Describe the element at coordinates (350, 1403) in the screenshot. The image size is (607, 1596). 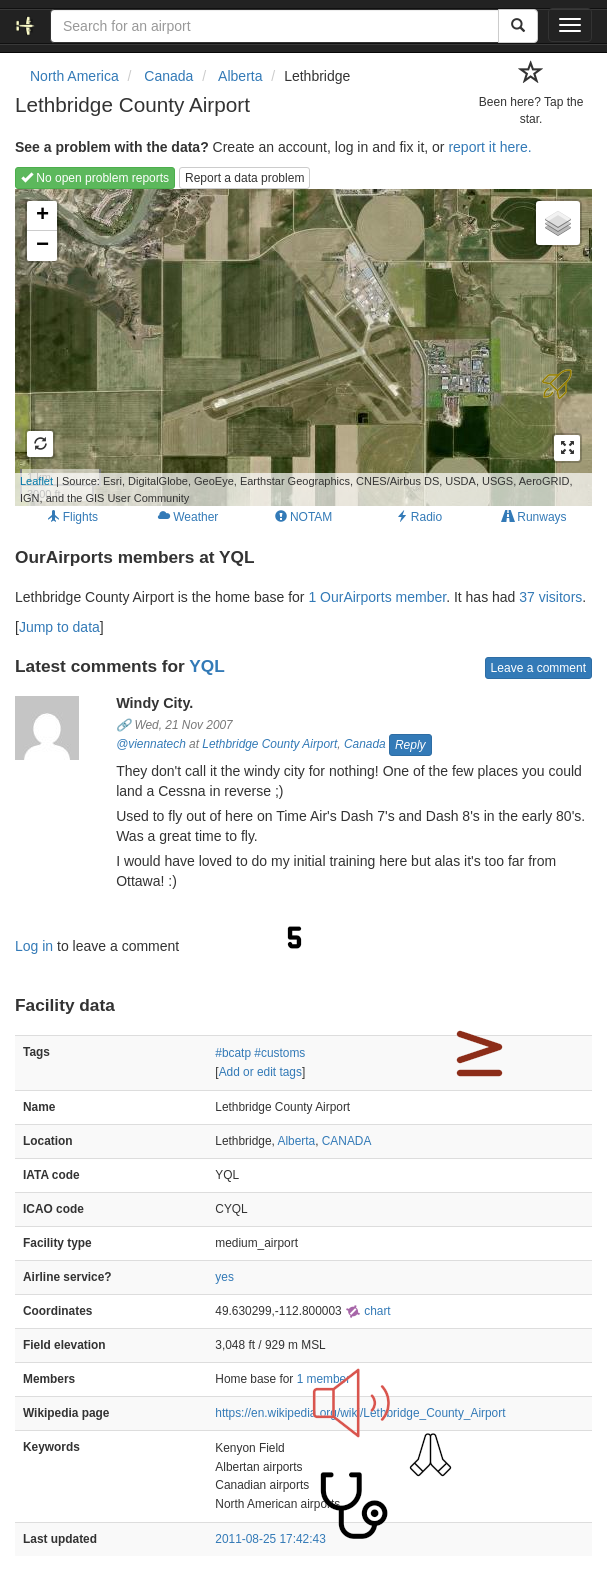
I see `increase or adjust volume level` at that location.